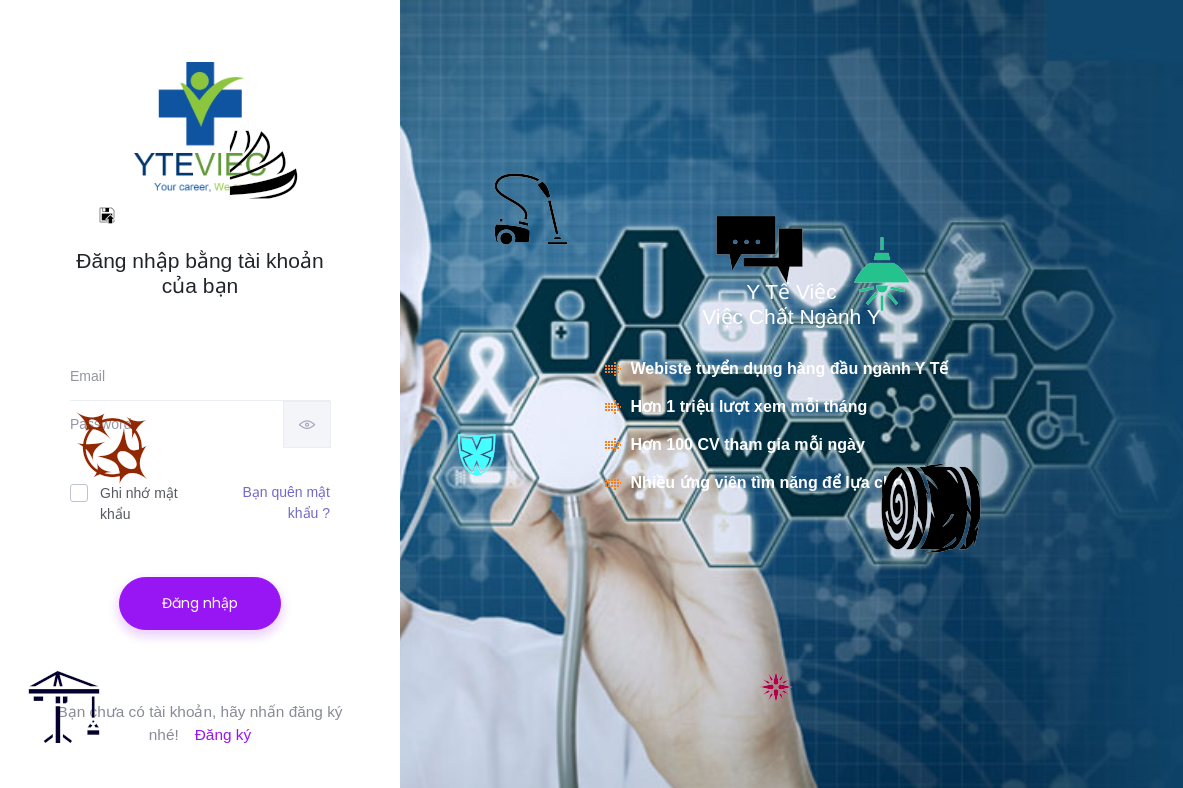 The width and height of the screenshot is (1183, 788). I want to click on indicates a hazard or danger zone in gameplay, so click(776, 687).